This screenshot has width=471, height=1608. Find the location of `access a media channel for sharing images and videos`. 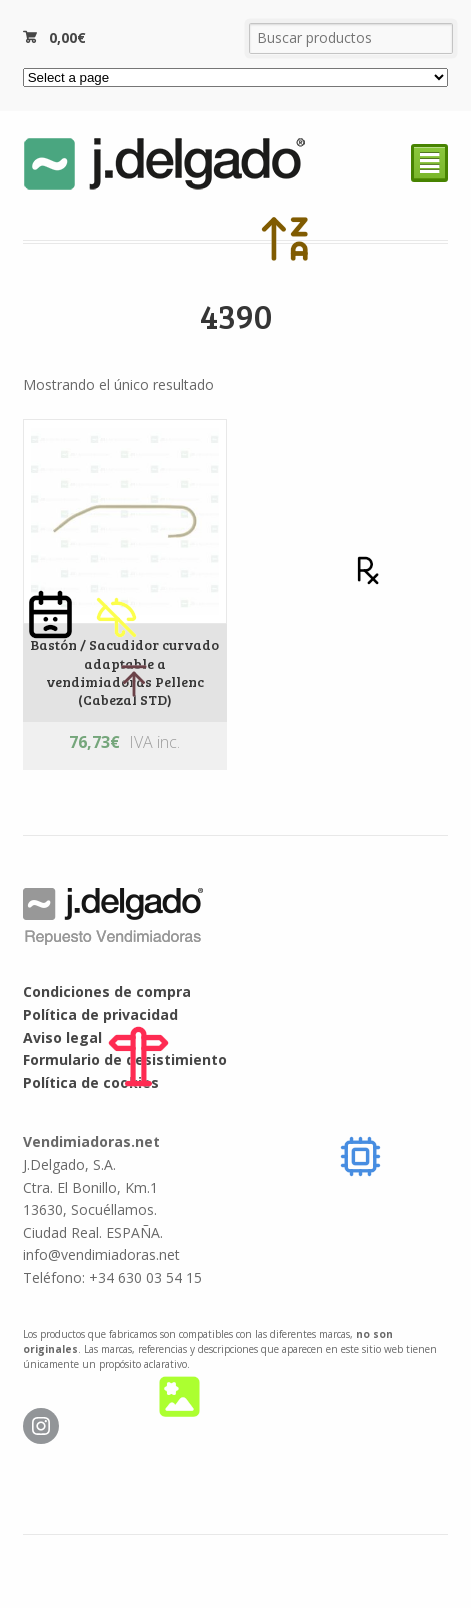

access a media channel for sharing images and videos is located at coordinates (179, 1396).